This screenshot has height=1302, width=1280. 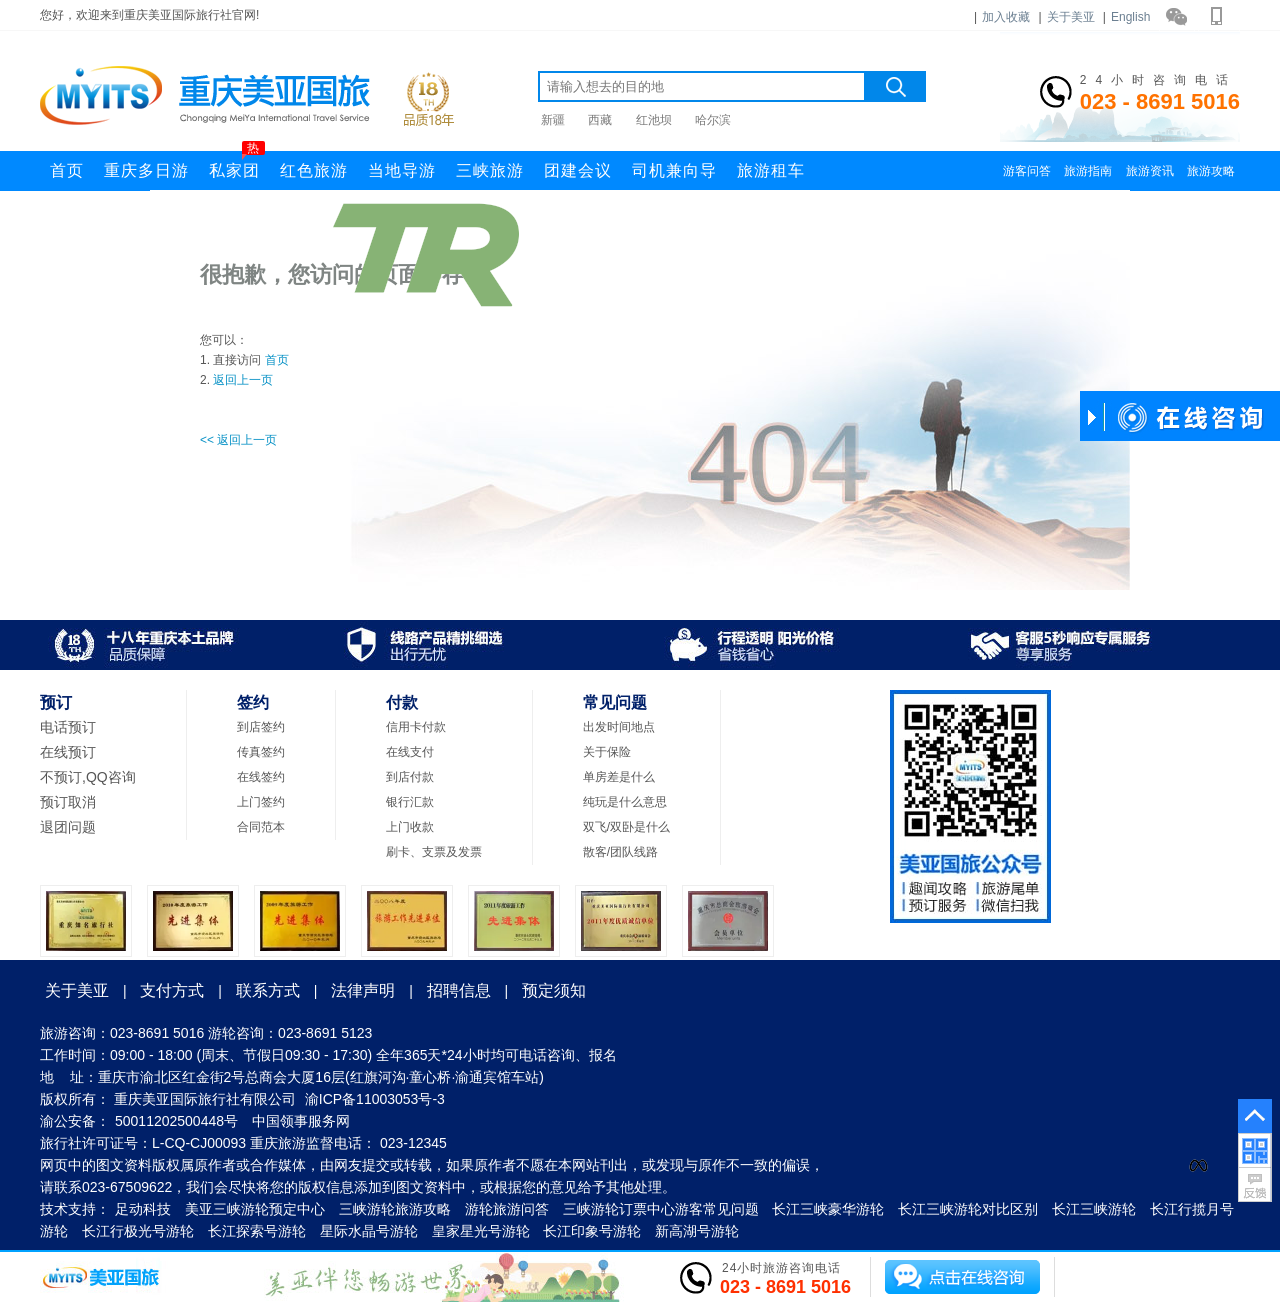 I want to click on open the TrainerRoad cycling training app, so click(x=426, y=255).